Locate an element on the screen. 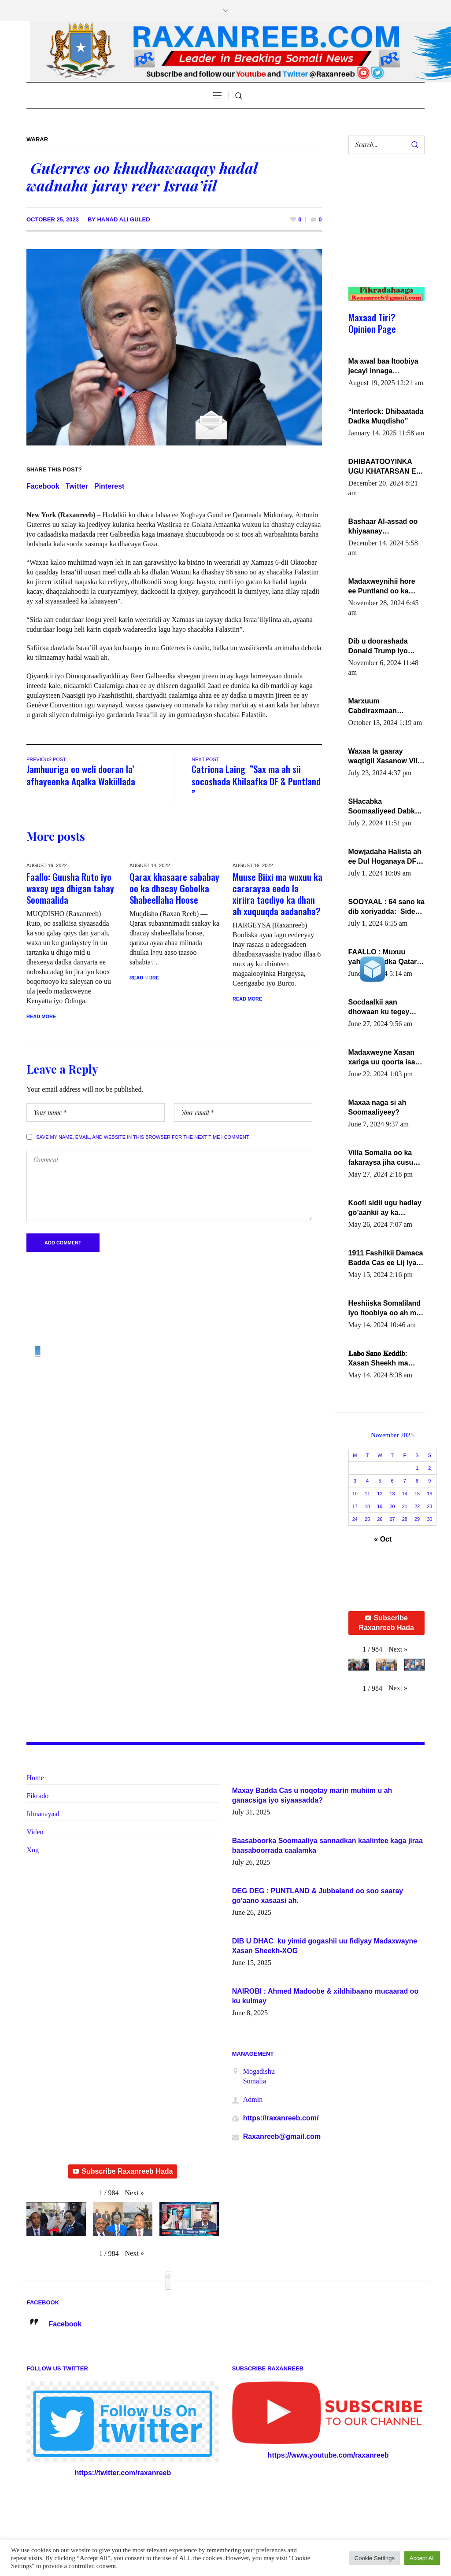 Image resolution: width=451 pixels, height=2576 pixels. access 3D model or USD file viewer is located at coordinates (372, 969).